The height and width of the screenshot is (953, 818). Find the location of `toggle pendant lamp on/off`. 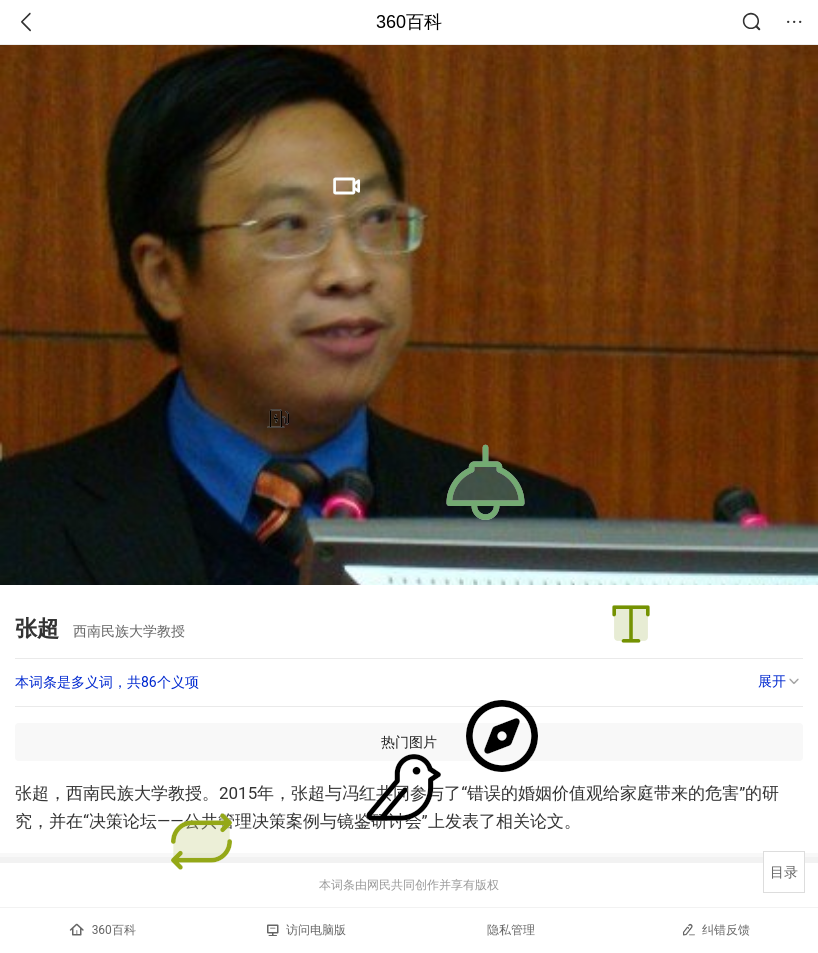

toggle pendant lamp on/off is located at coordinates (485, 486).